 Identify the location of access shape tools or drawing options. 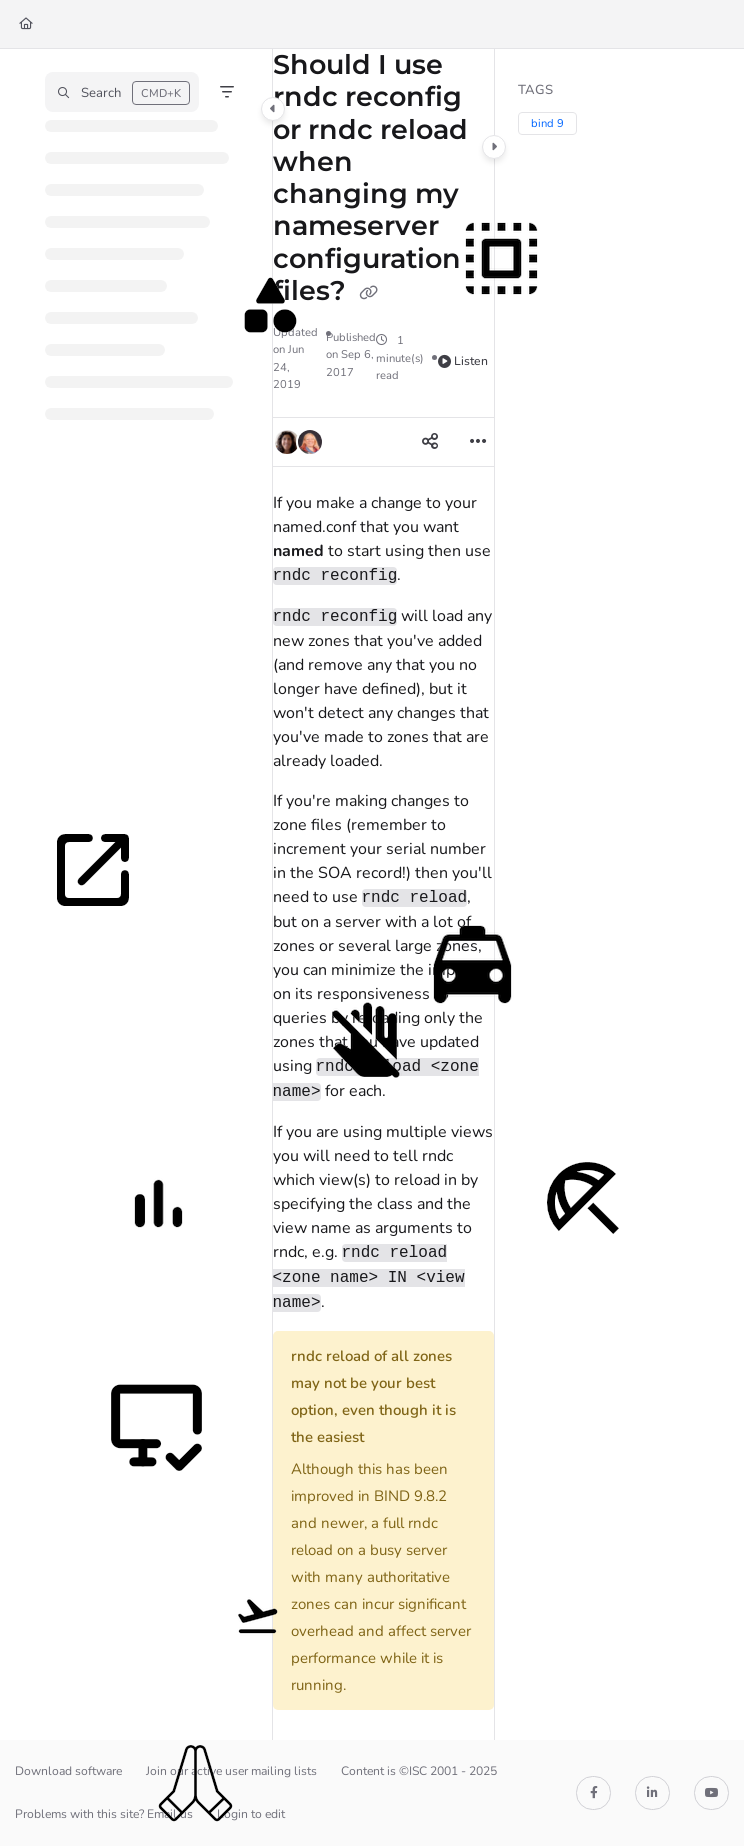
(270, 306).